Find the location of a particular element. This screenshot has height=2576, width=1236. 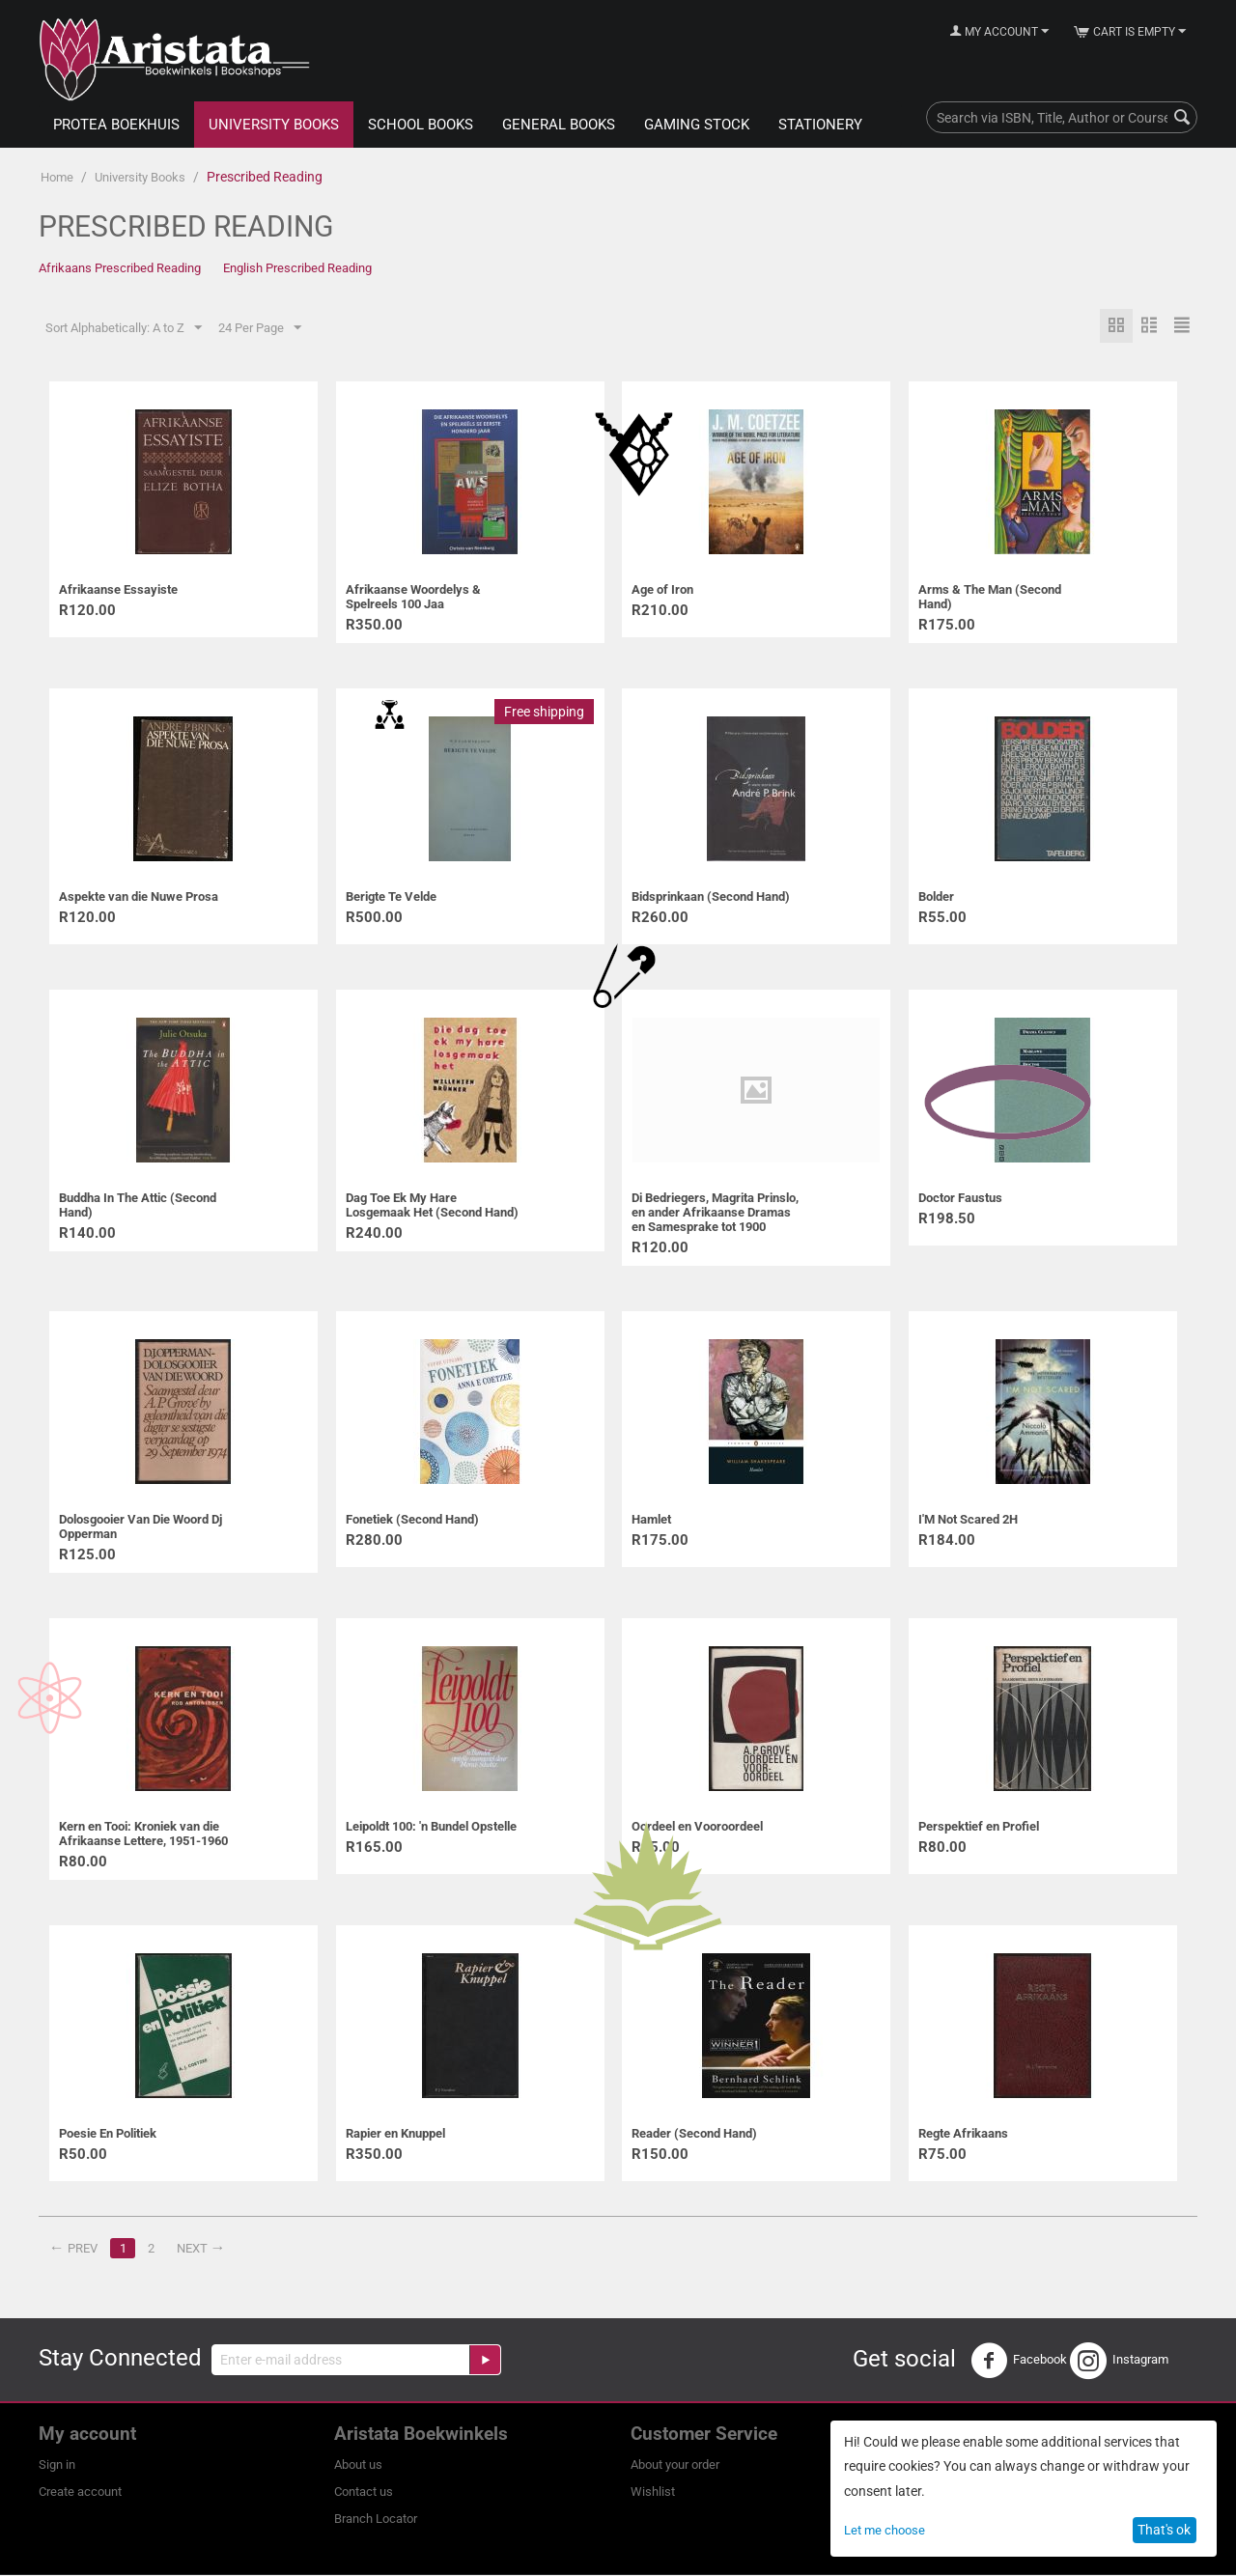

access knowledge base or learning resources is located at coordinates (647, 1896).